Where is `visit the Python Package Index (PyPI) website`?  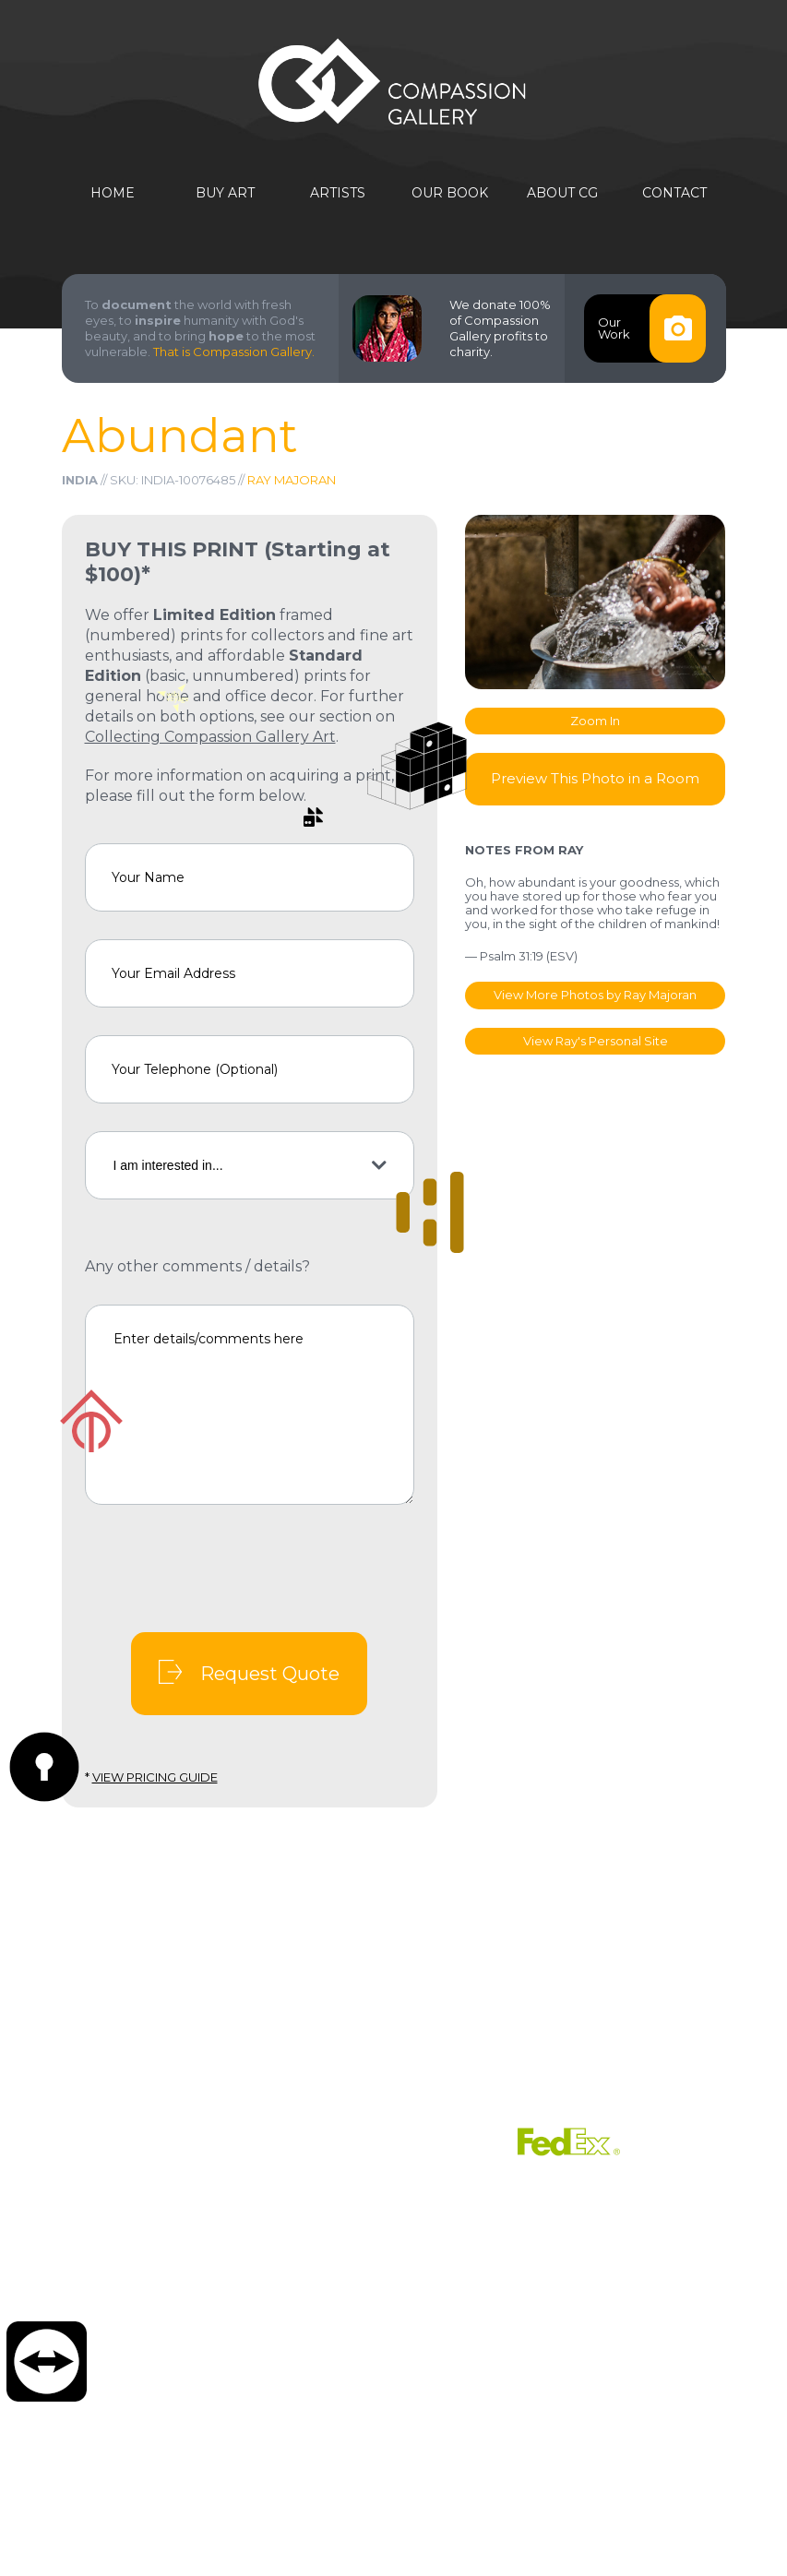
visit the Python Package Index (PyPI) website is located at coordinates (417, 766).